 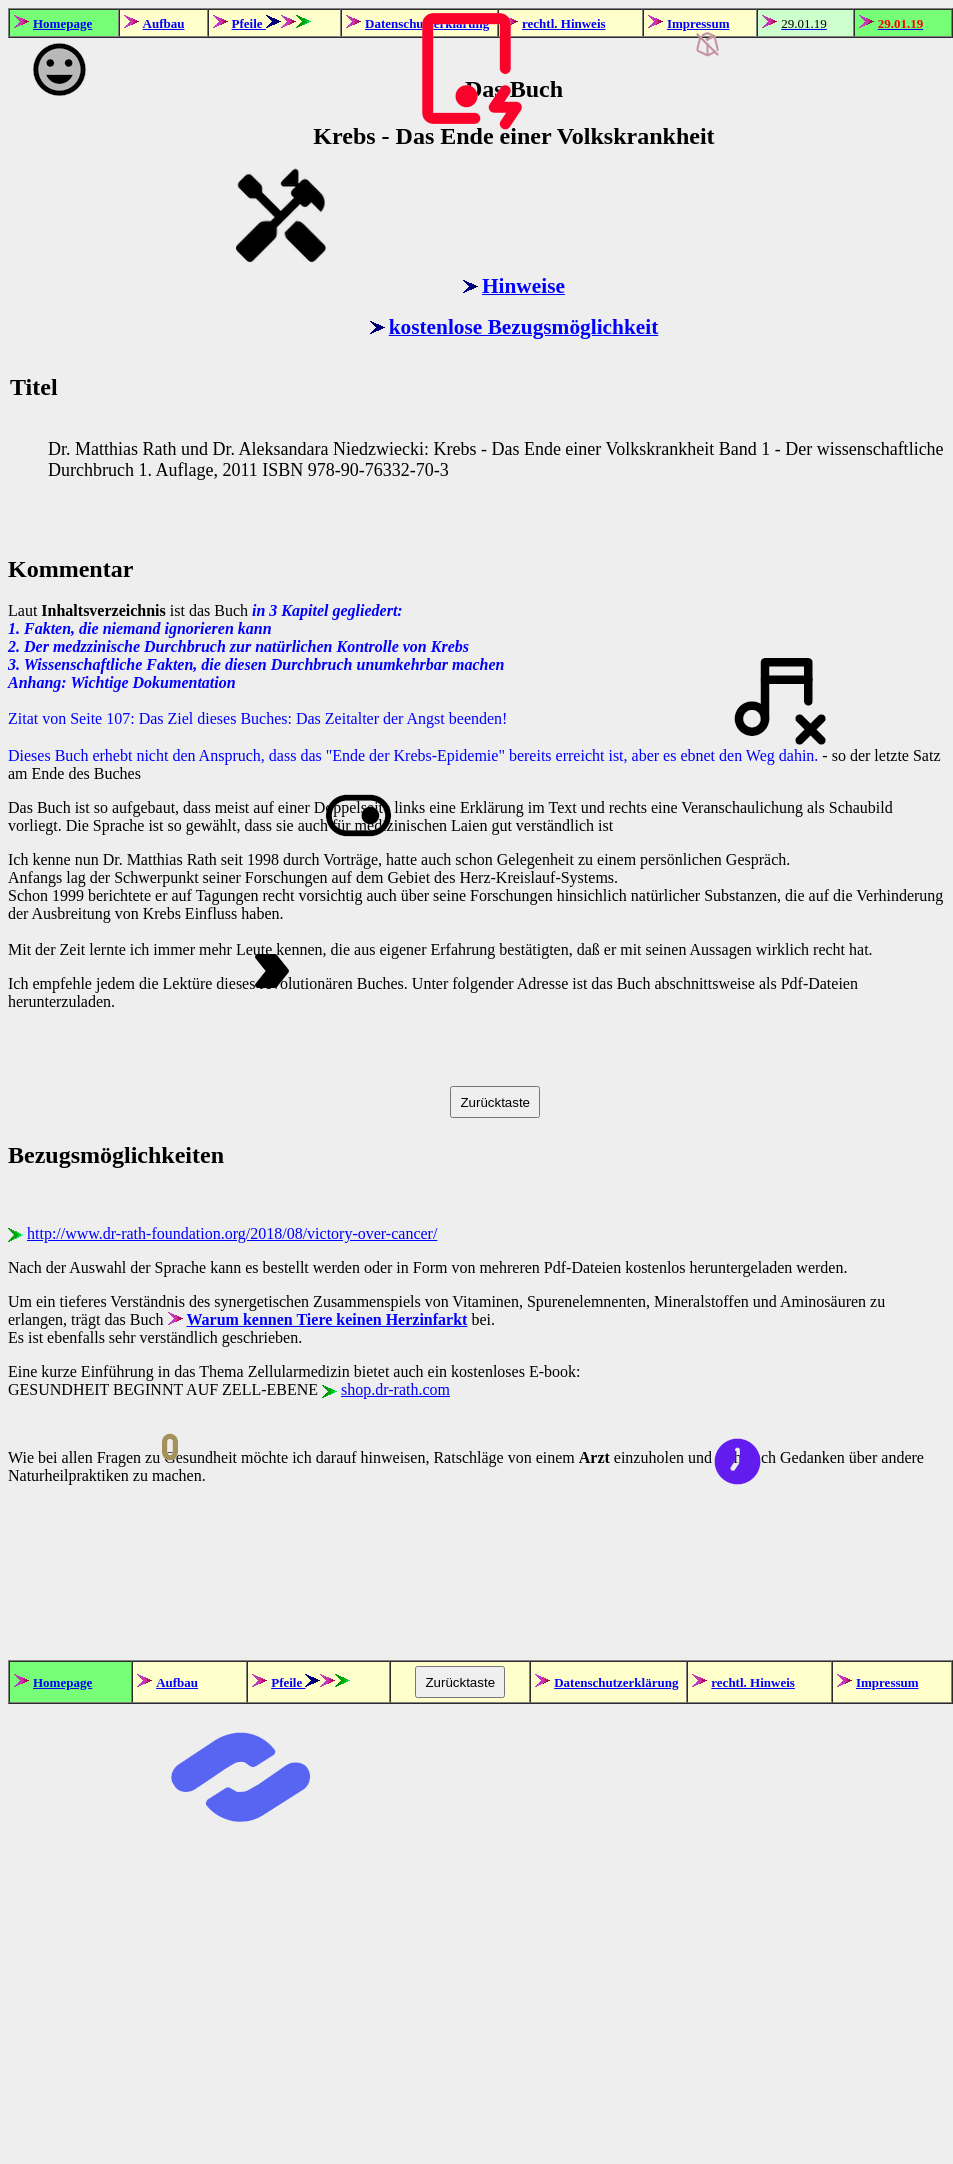 I want to click on select your current mood or emotional state, so click(x=59, y=69).